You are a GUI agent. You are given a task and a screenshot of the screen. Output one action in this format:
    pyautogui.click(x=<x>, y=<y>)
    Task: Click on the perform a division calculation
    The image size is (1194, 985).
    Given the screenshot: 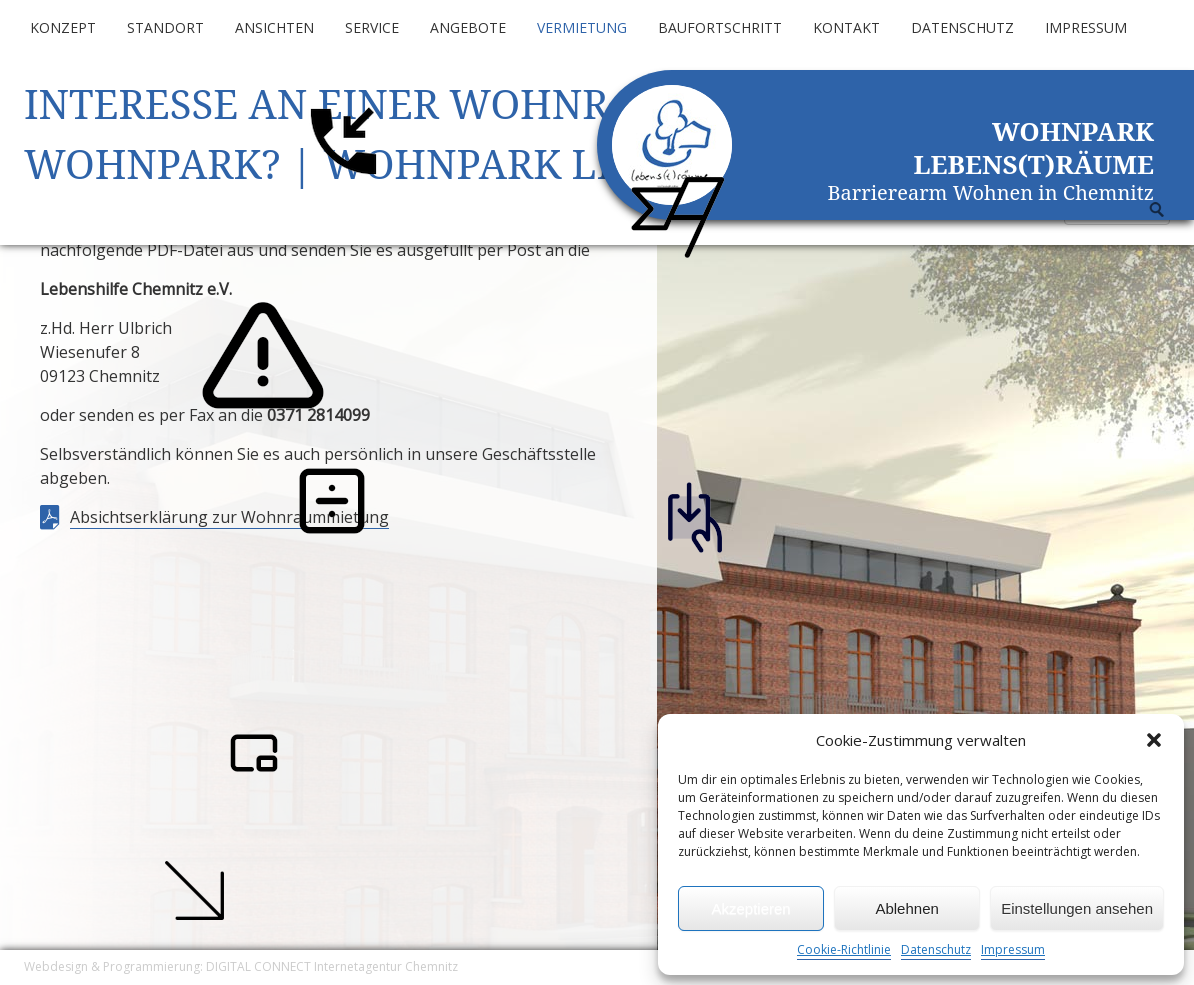 What is the action you would take?
    pyautogui.click(x=332, y=501)
    